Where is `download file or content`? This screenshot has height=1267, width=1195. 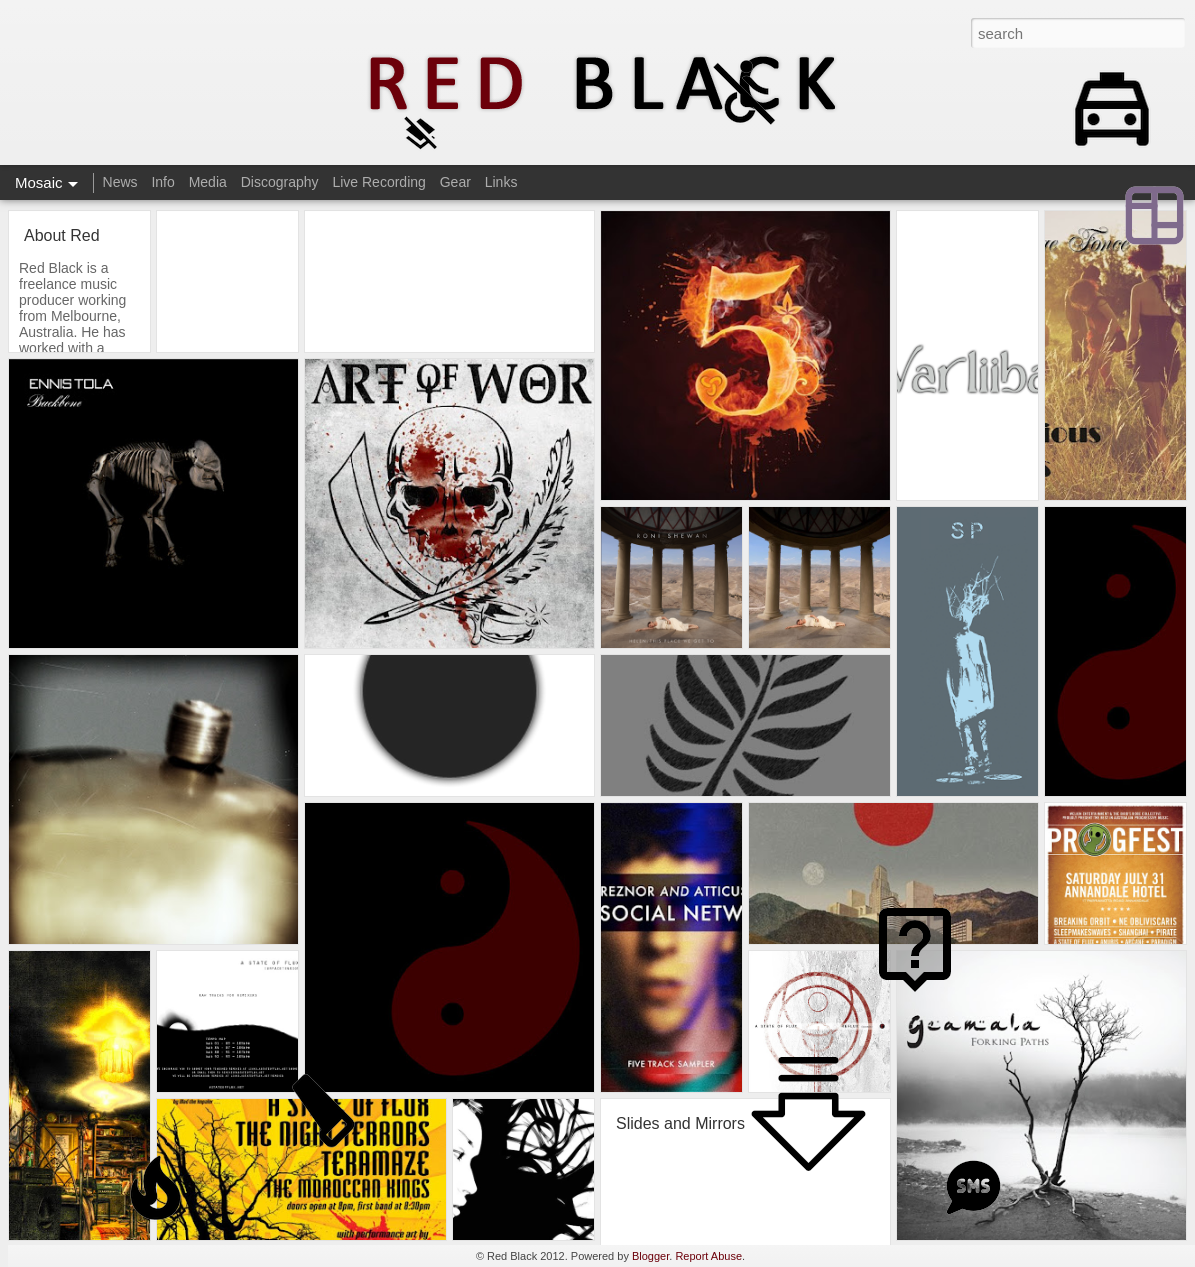
download file or content is located at coordinates (808, 1109).